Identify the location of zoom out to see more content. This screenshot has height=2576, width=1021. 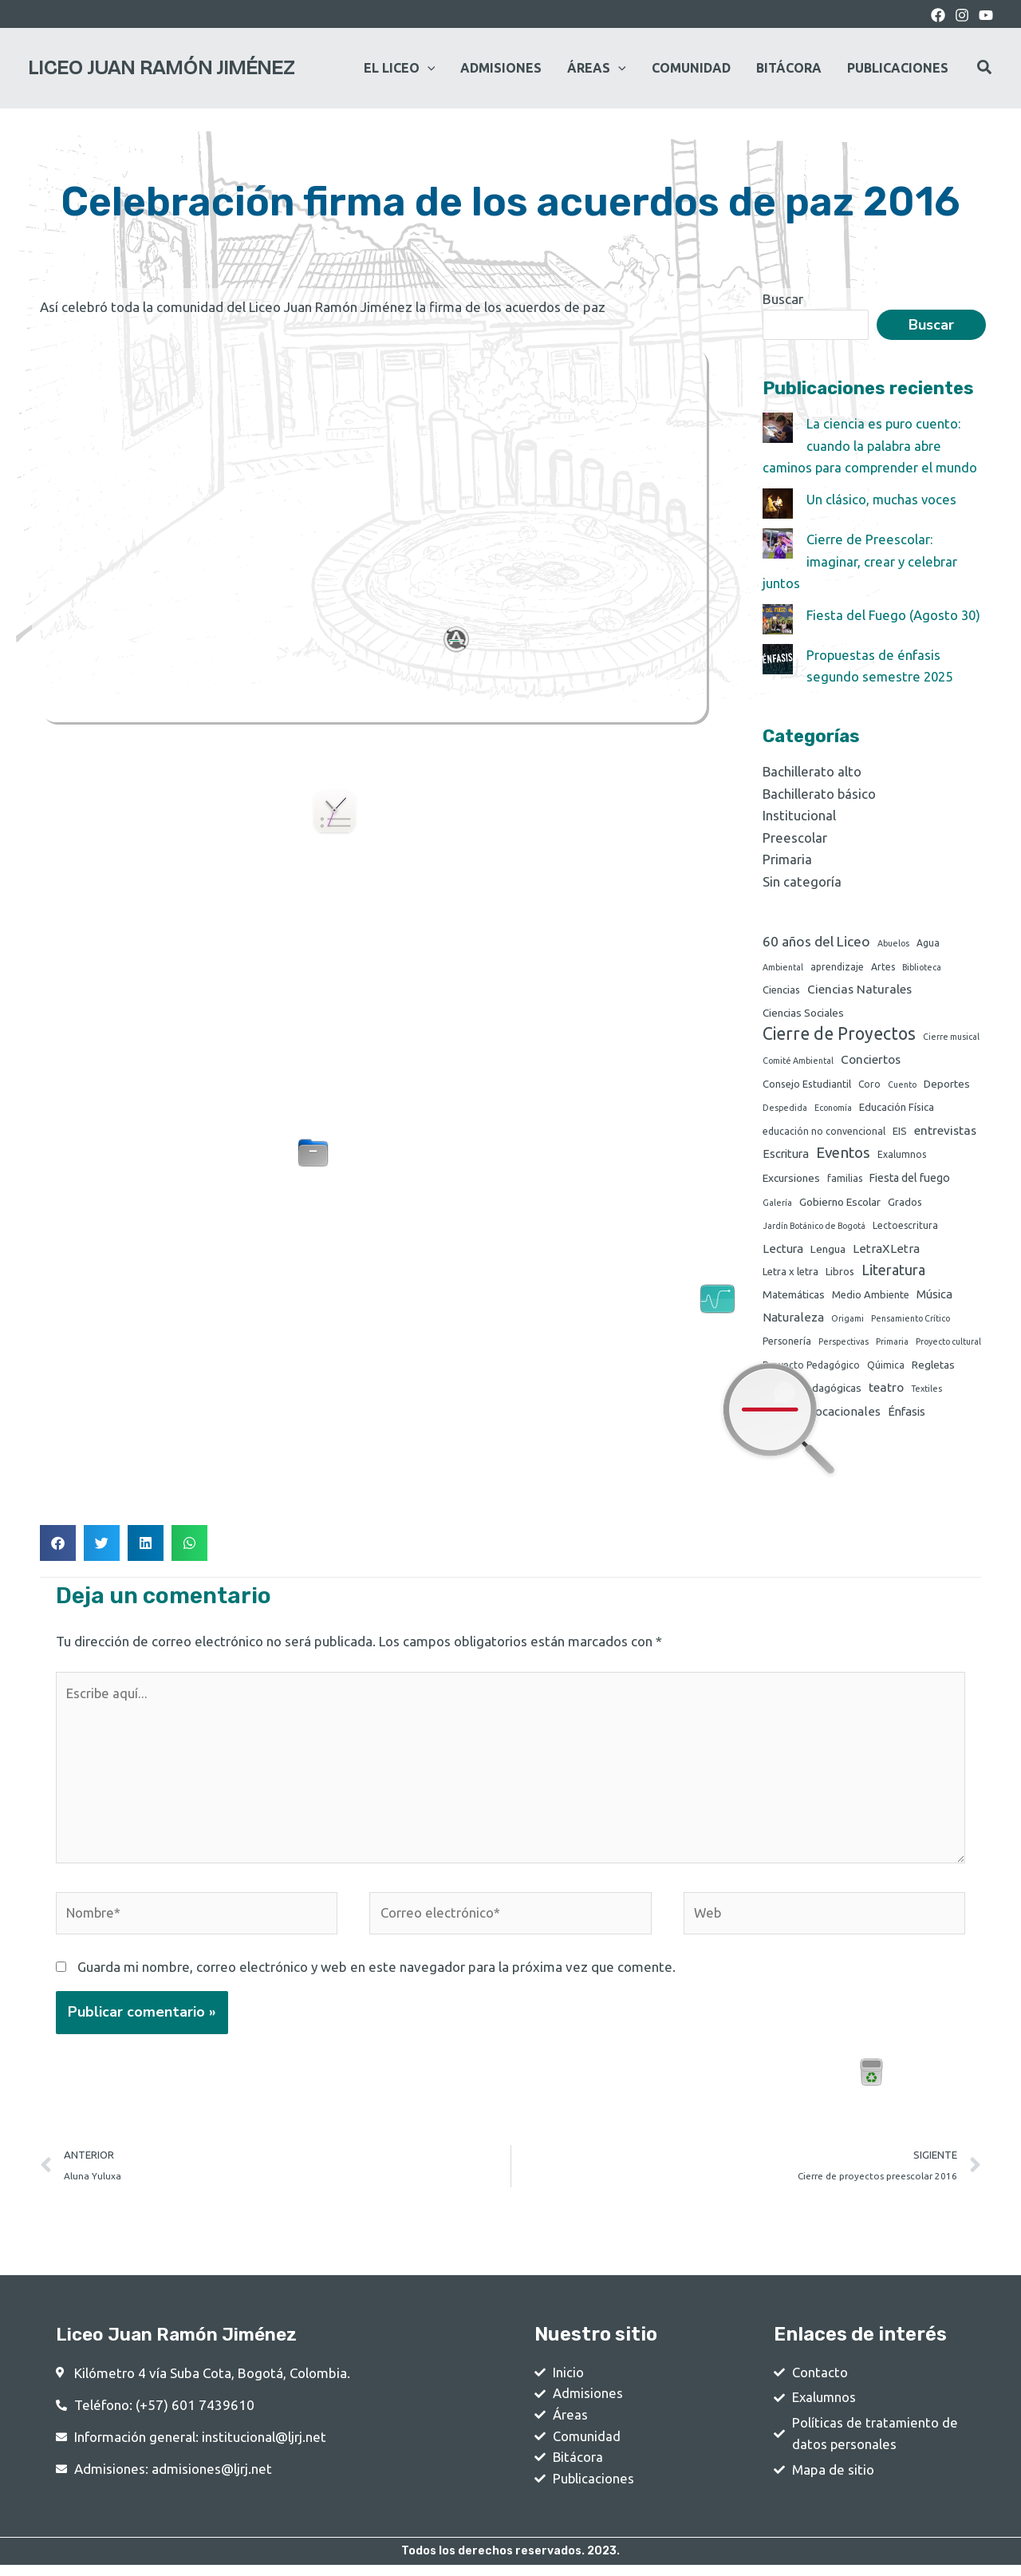
(778, 1417).